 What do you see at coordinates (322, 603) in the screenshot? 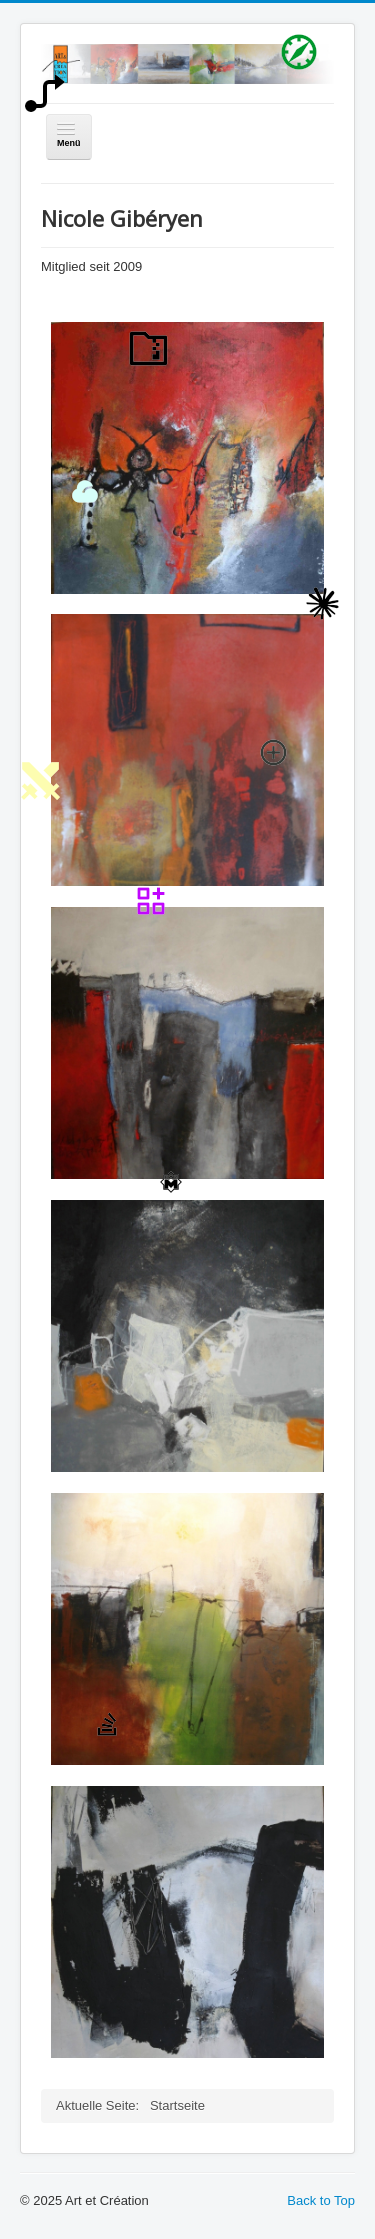
I see `open the Claude AI assistant app` at bounding box center [322, 603].